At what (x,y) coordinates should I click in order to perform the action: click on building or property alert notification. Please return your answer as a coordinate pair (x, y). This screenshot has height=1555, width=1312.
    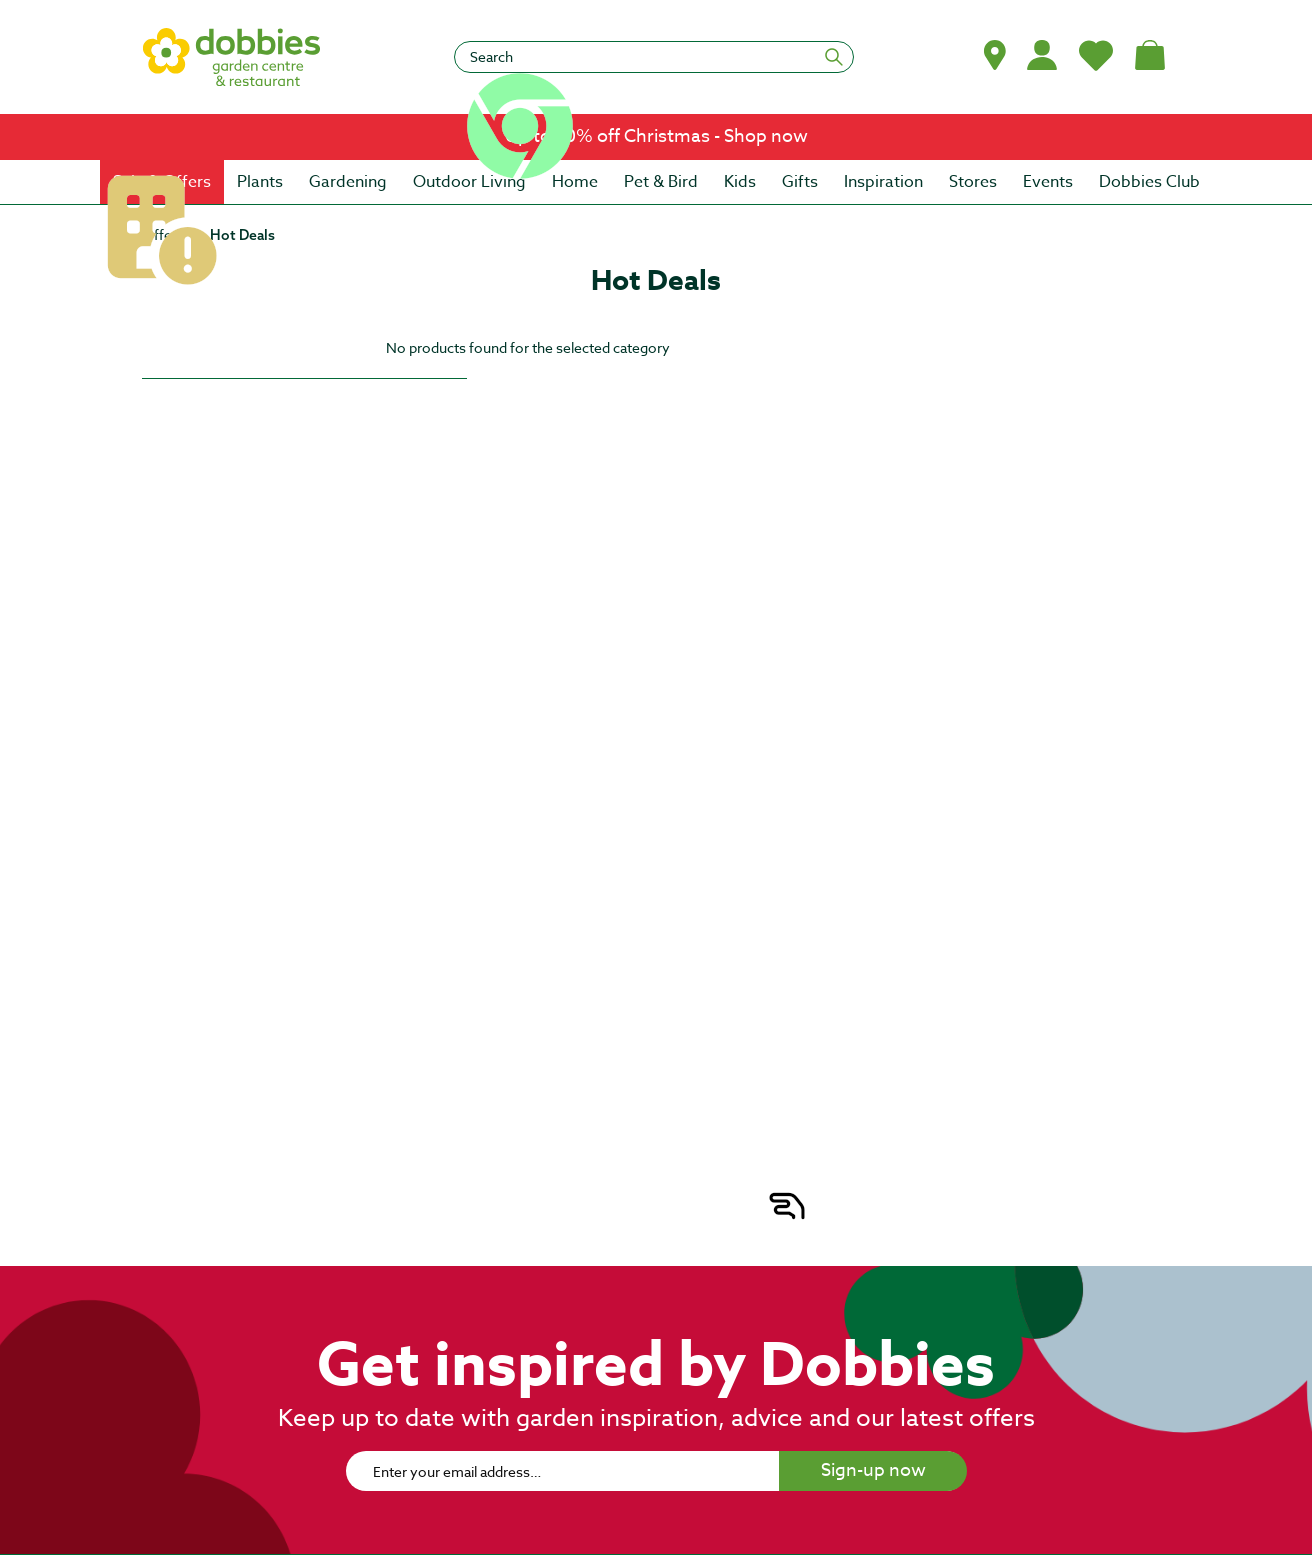
    Looking at the image, I should click on (159, 227).